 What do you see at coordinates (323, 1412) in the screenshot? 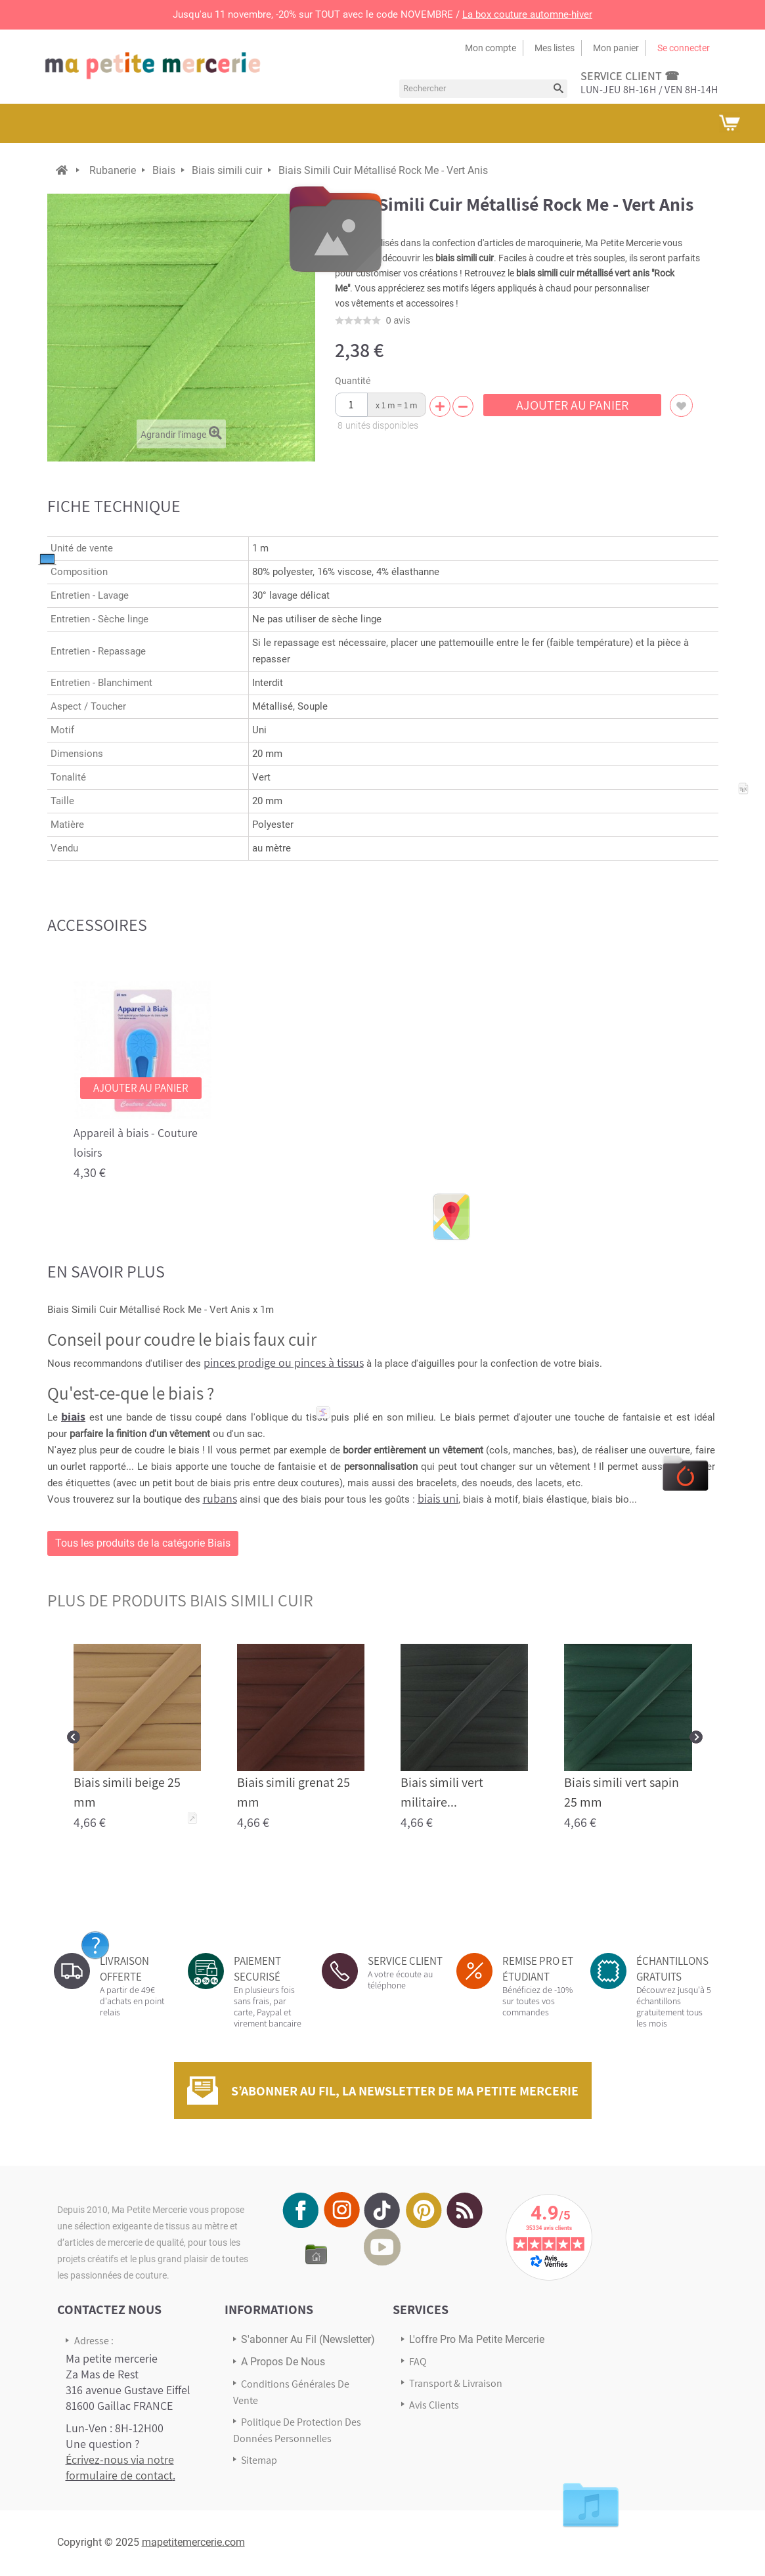
I see `compressed SVG vector image file` at bounding box center [323, 1412].